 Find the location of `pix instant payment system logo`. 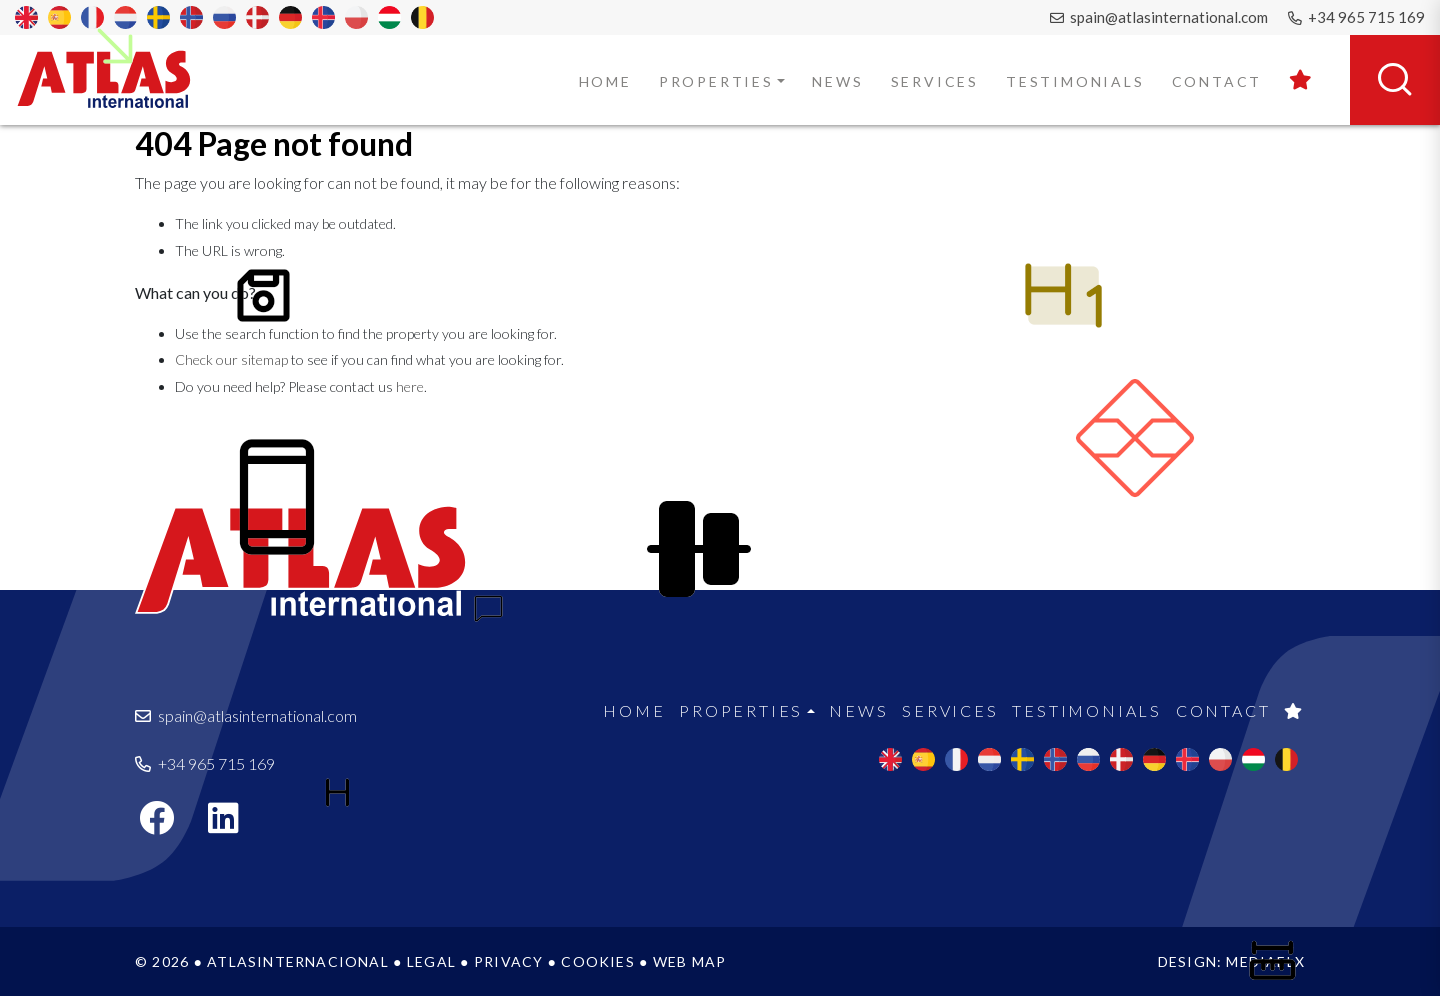

pix instant payment system logo is located at coordinates (1135, 438).